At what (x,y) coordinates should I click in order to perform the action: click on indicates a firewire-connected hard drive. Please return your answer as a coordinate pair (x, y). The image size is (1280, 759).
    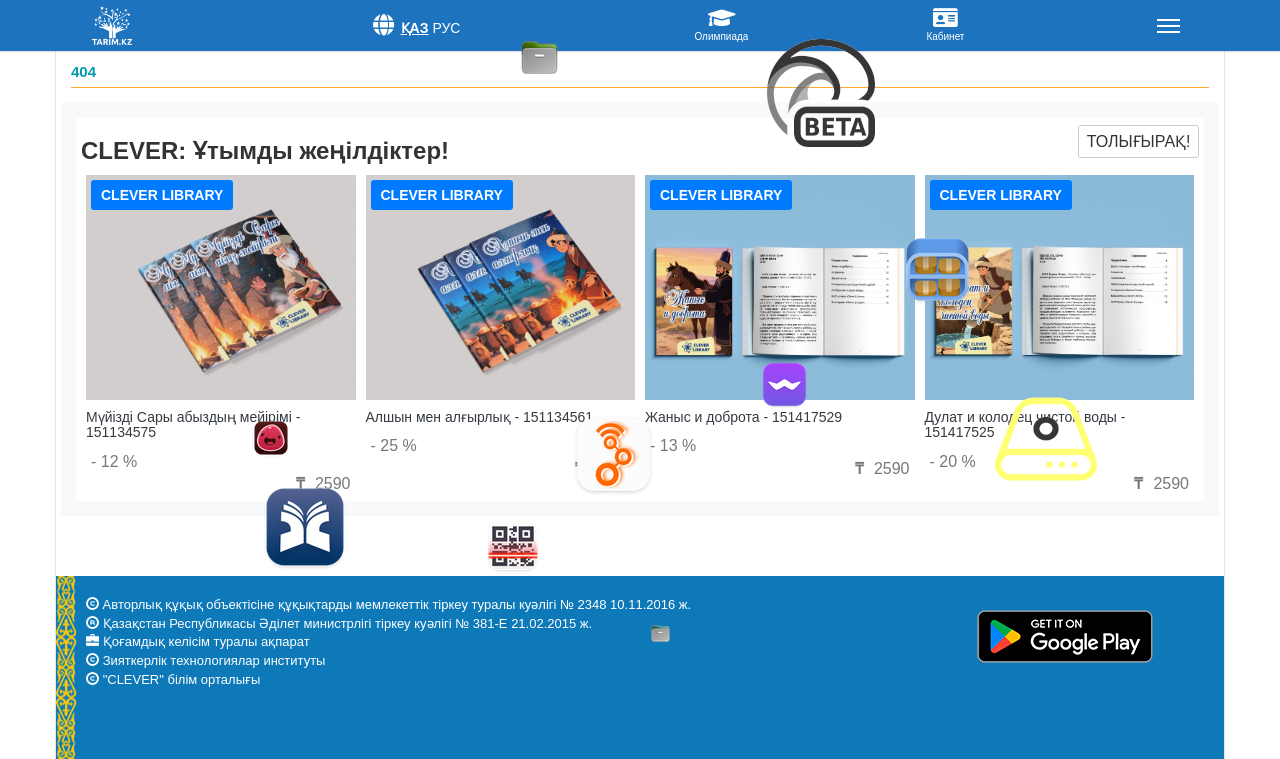
    Looking at the image, I should click on (1046, 436).